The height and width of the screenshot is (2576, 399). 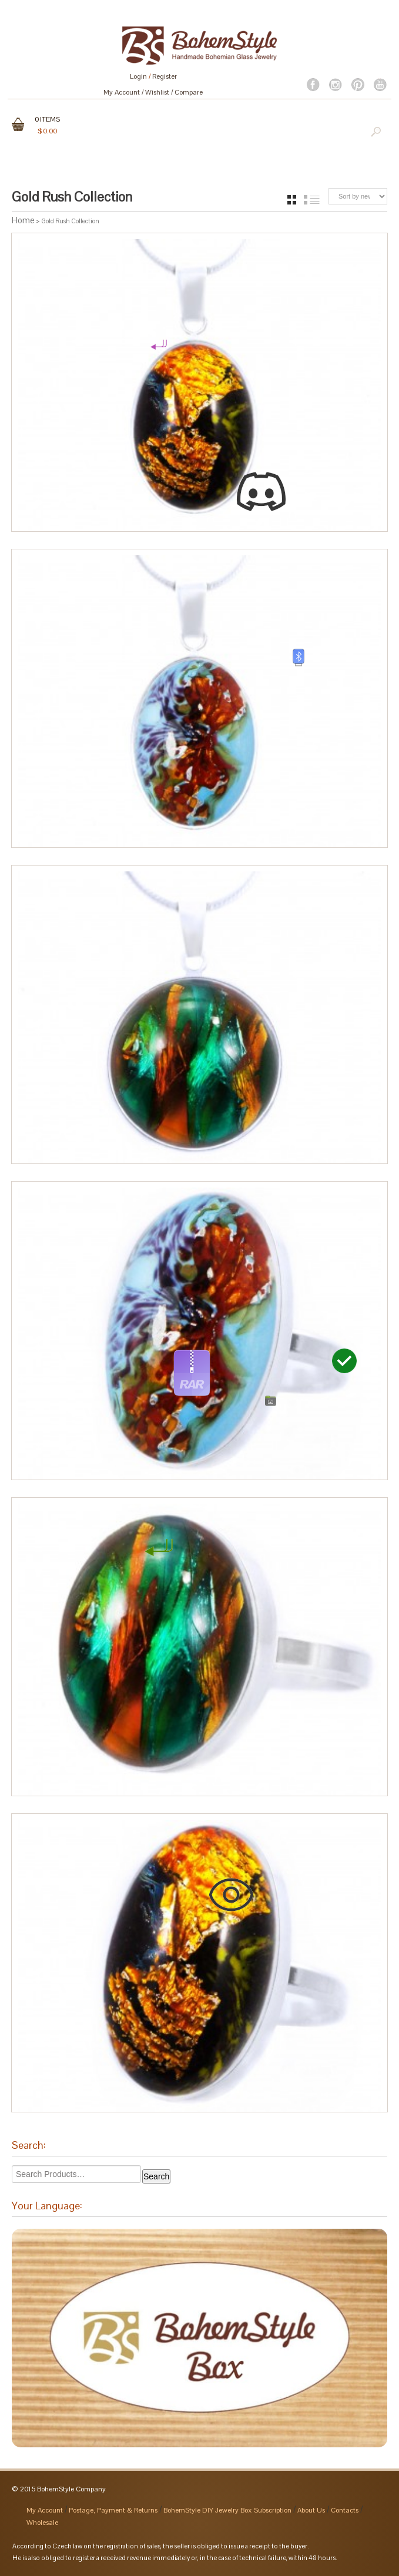 I want to click on open Discord app, so click(x=261, y=491).